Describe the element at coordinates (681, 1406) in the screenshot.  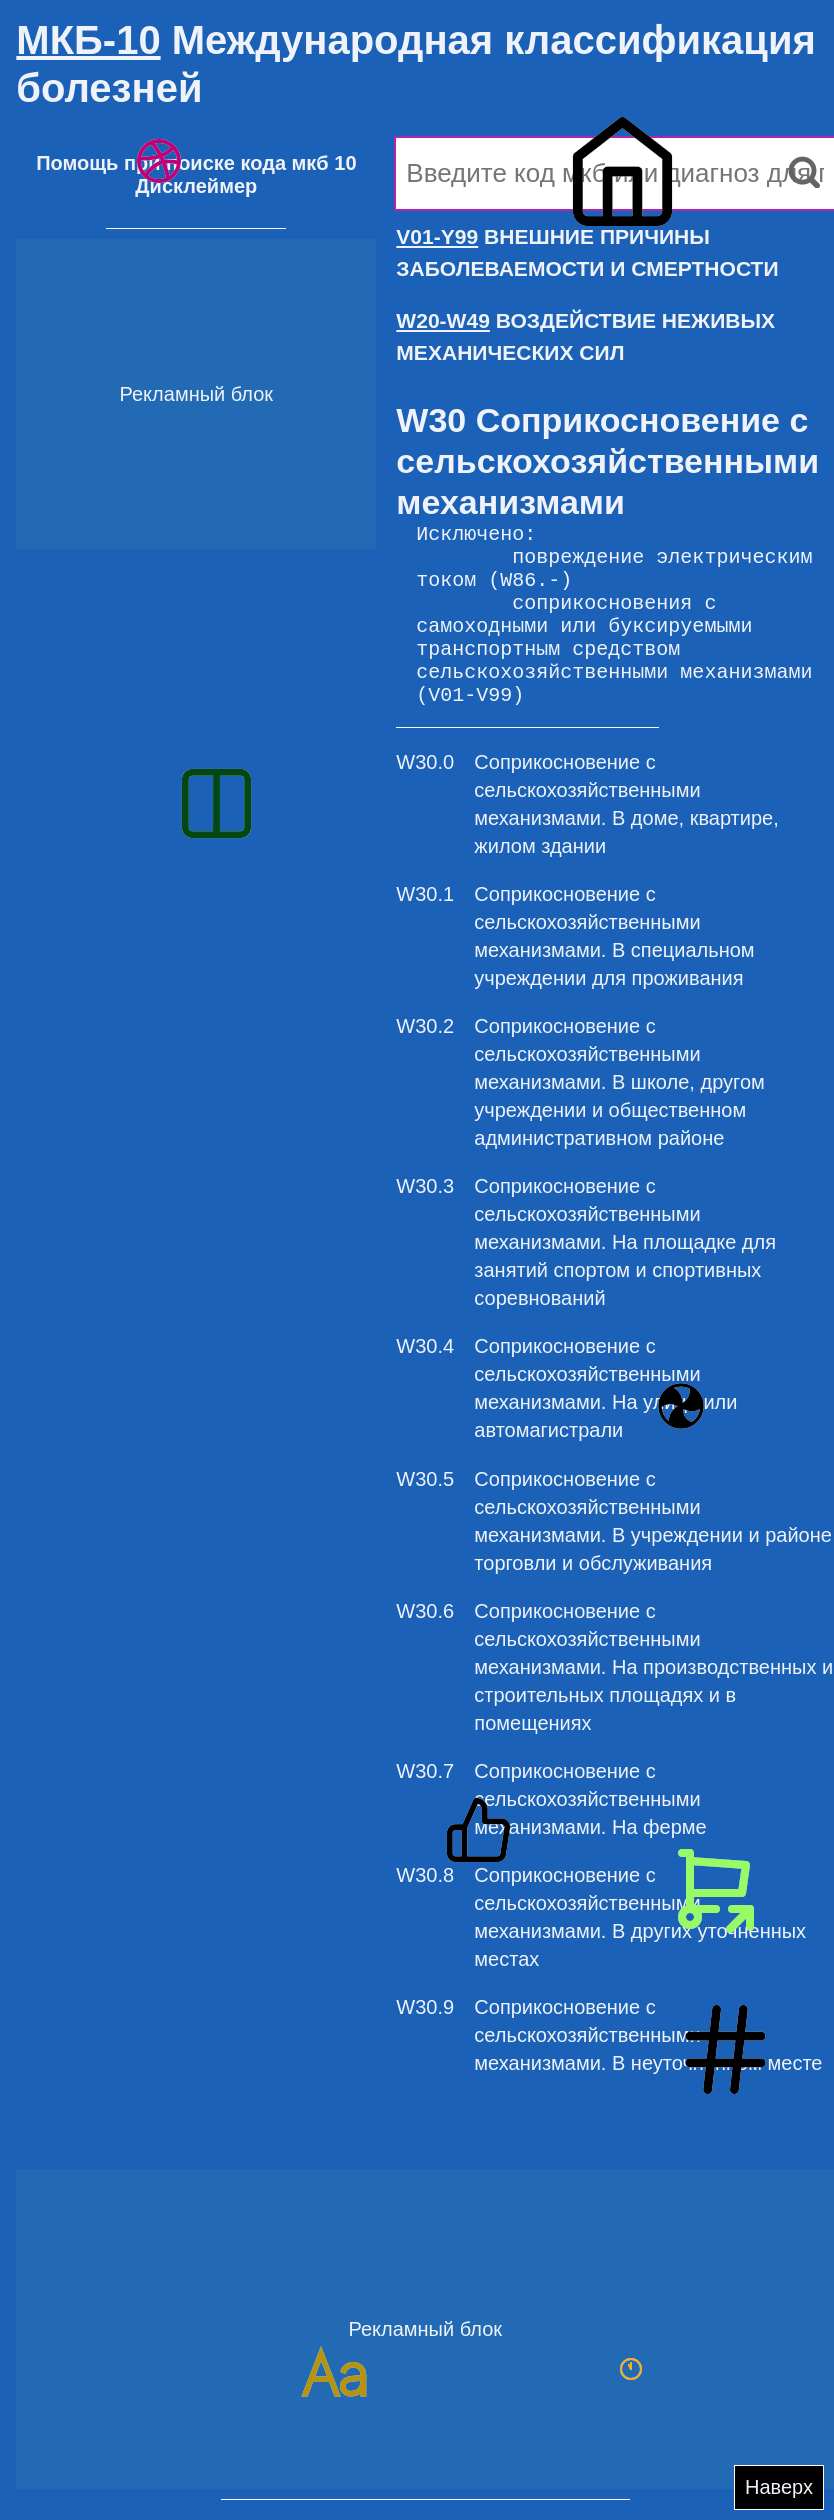
I see `indicates content is loading` at that location.